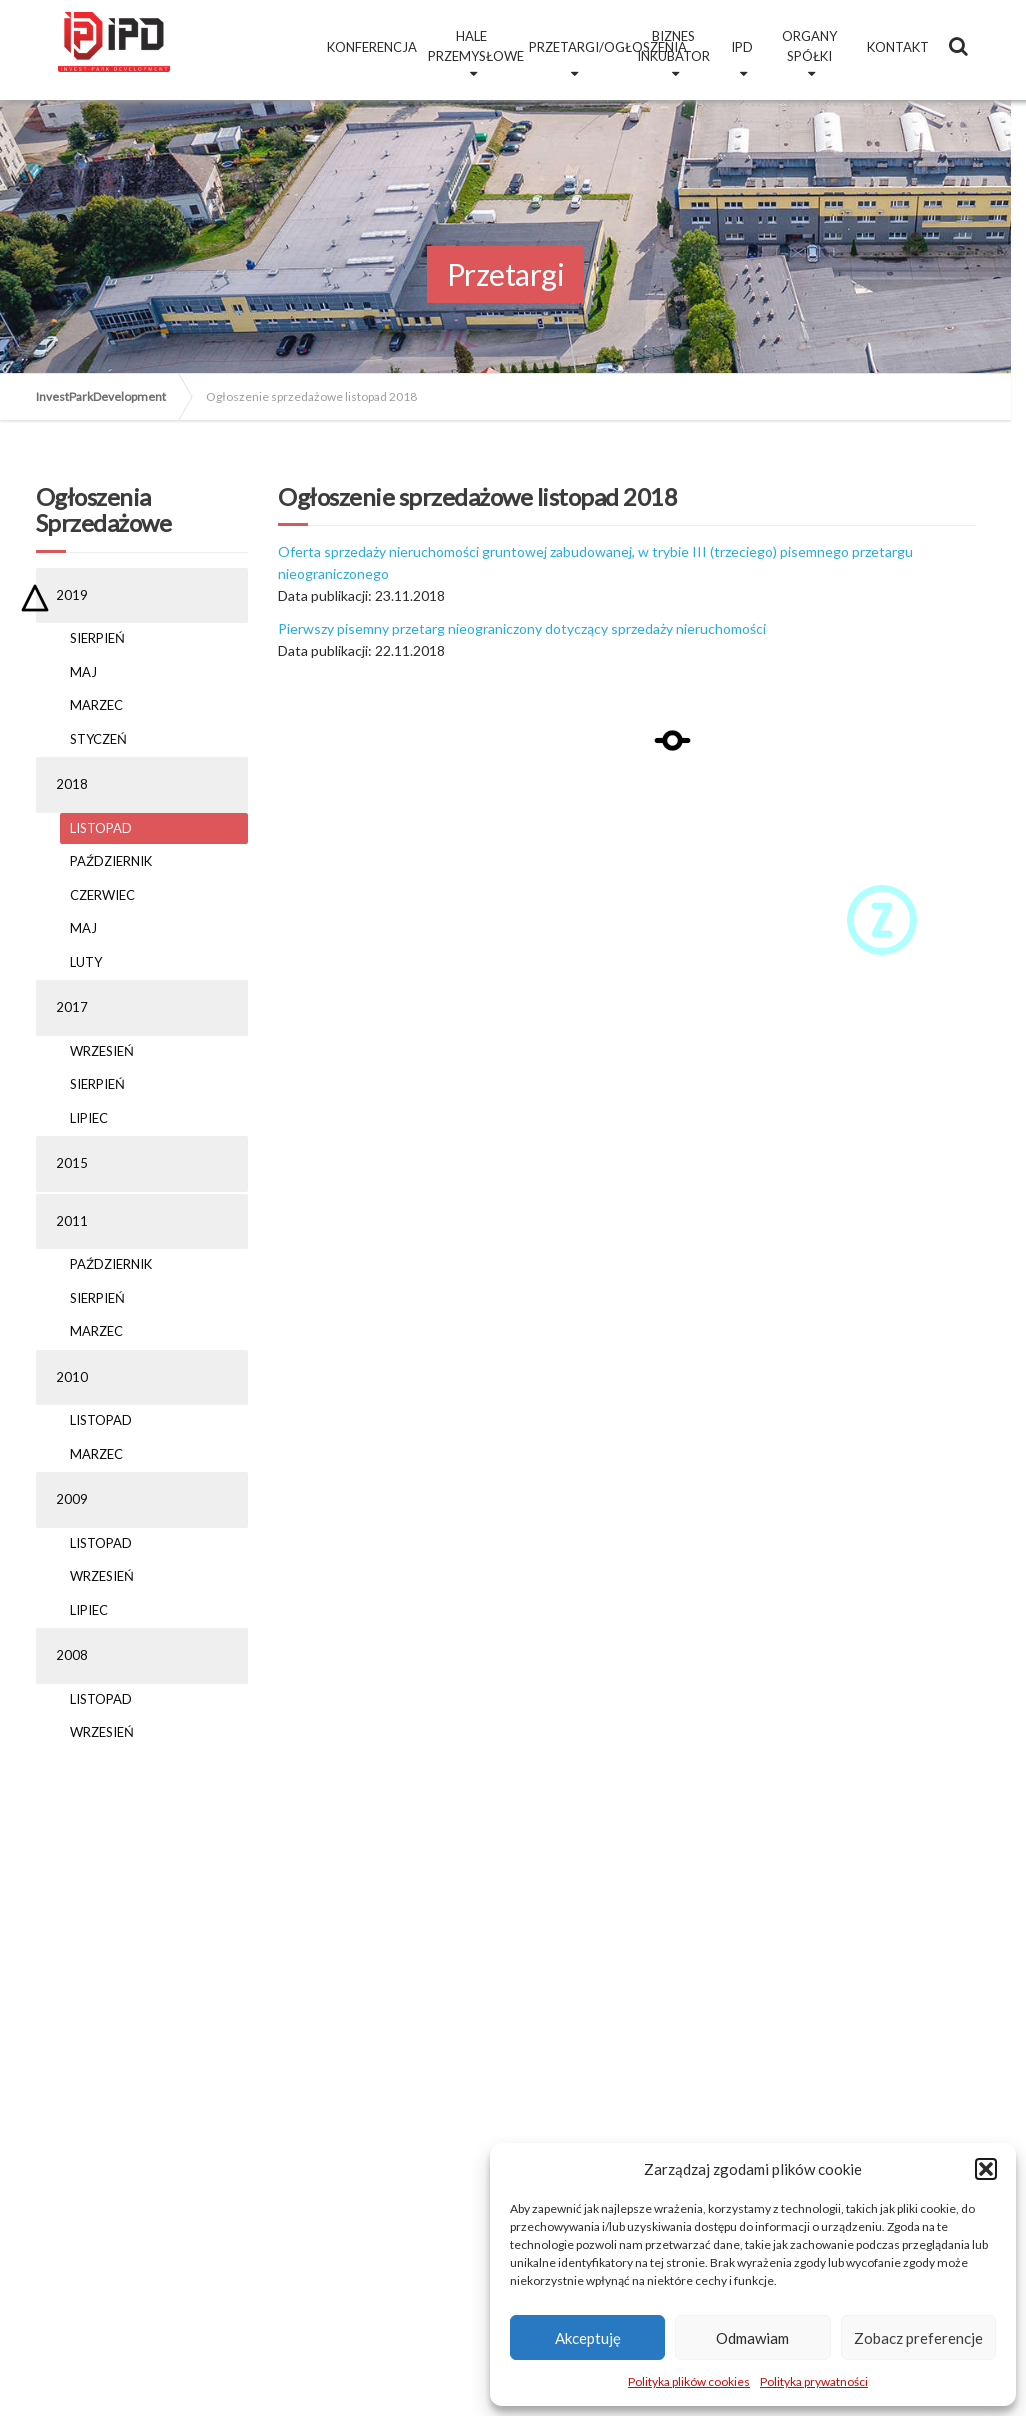  What do you see at coordinates (672, 740) in the screenshot?
I see `view commit details in version control` at bounding box center [672, 740].